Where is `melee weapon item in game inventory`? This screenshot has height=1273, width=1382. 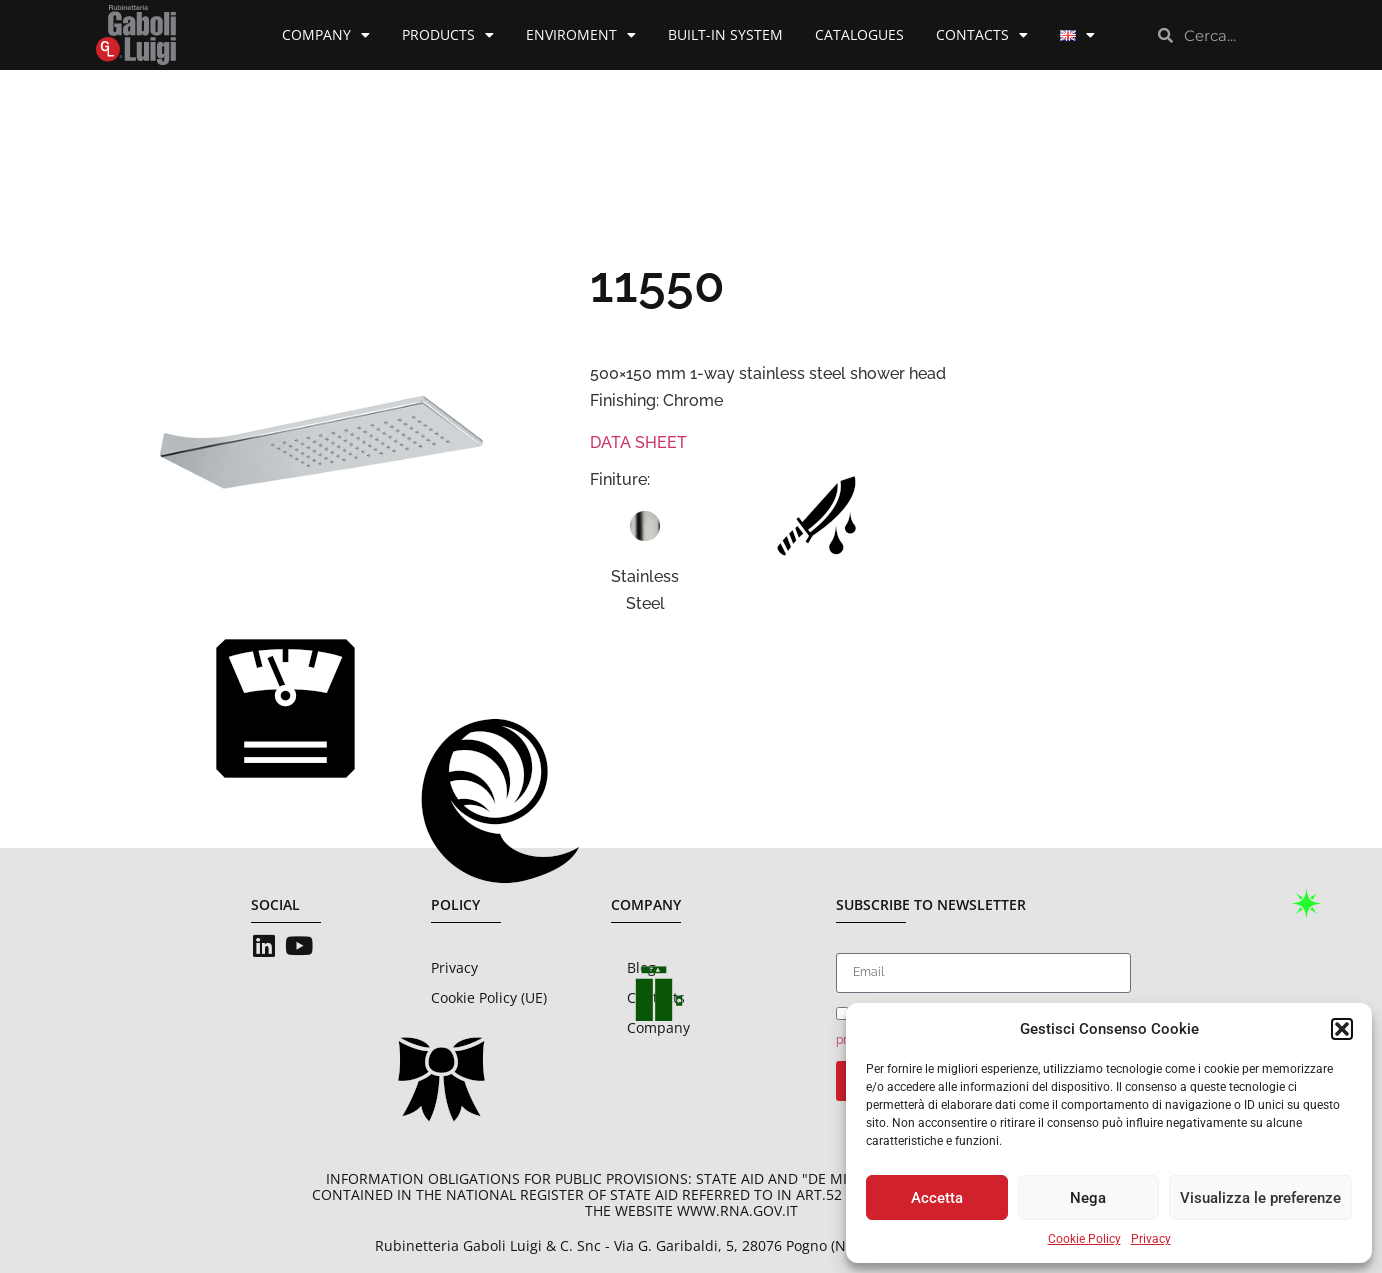 melee weapon item in game inventory is located at coordinates (816, 515).